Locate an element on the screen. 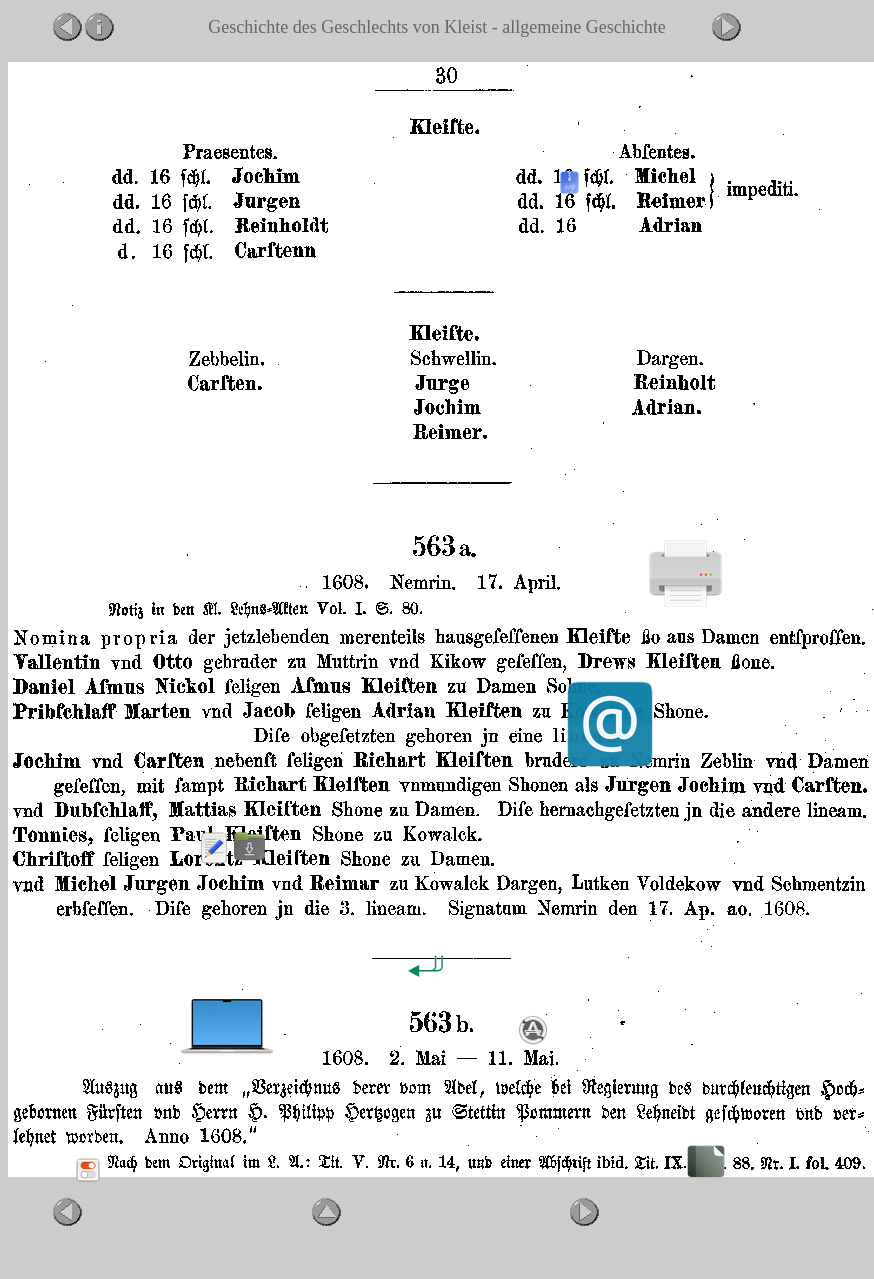 This screenshot has height=1279, width=874. open the text editor application is located at coordinates (214, 848).